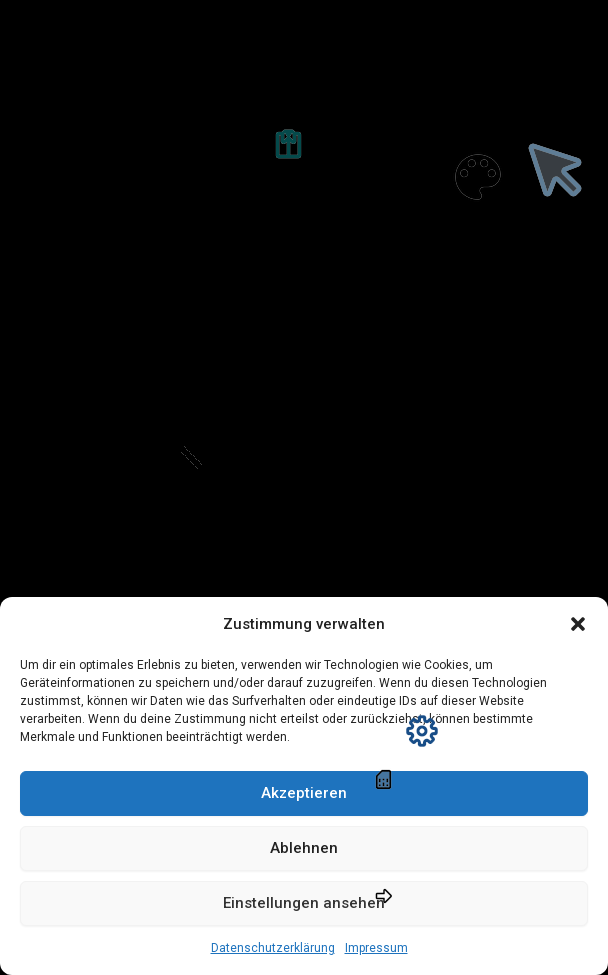  I want to click on access app settings, so click(422, 731).